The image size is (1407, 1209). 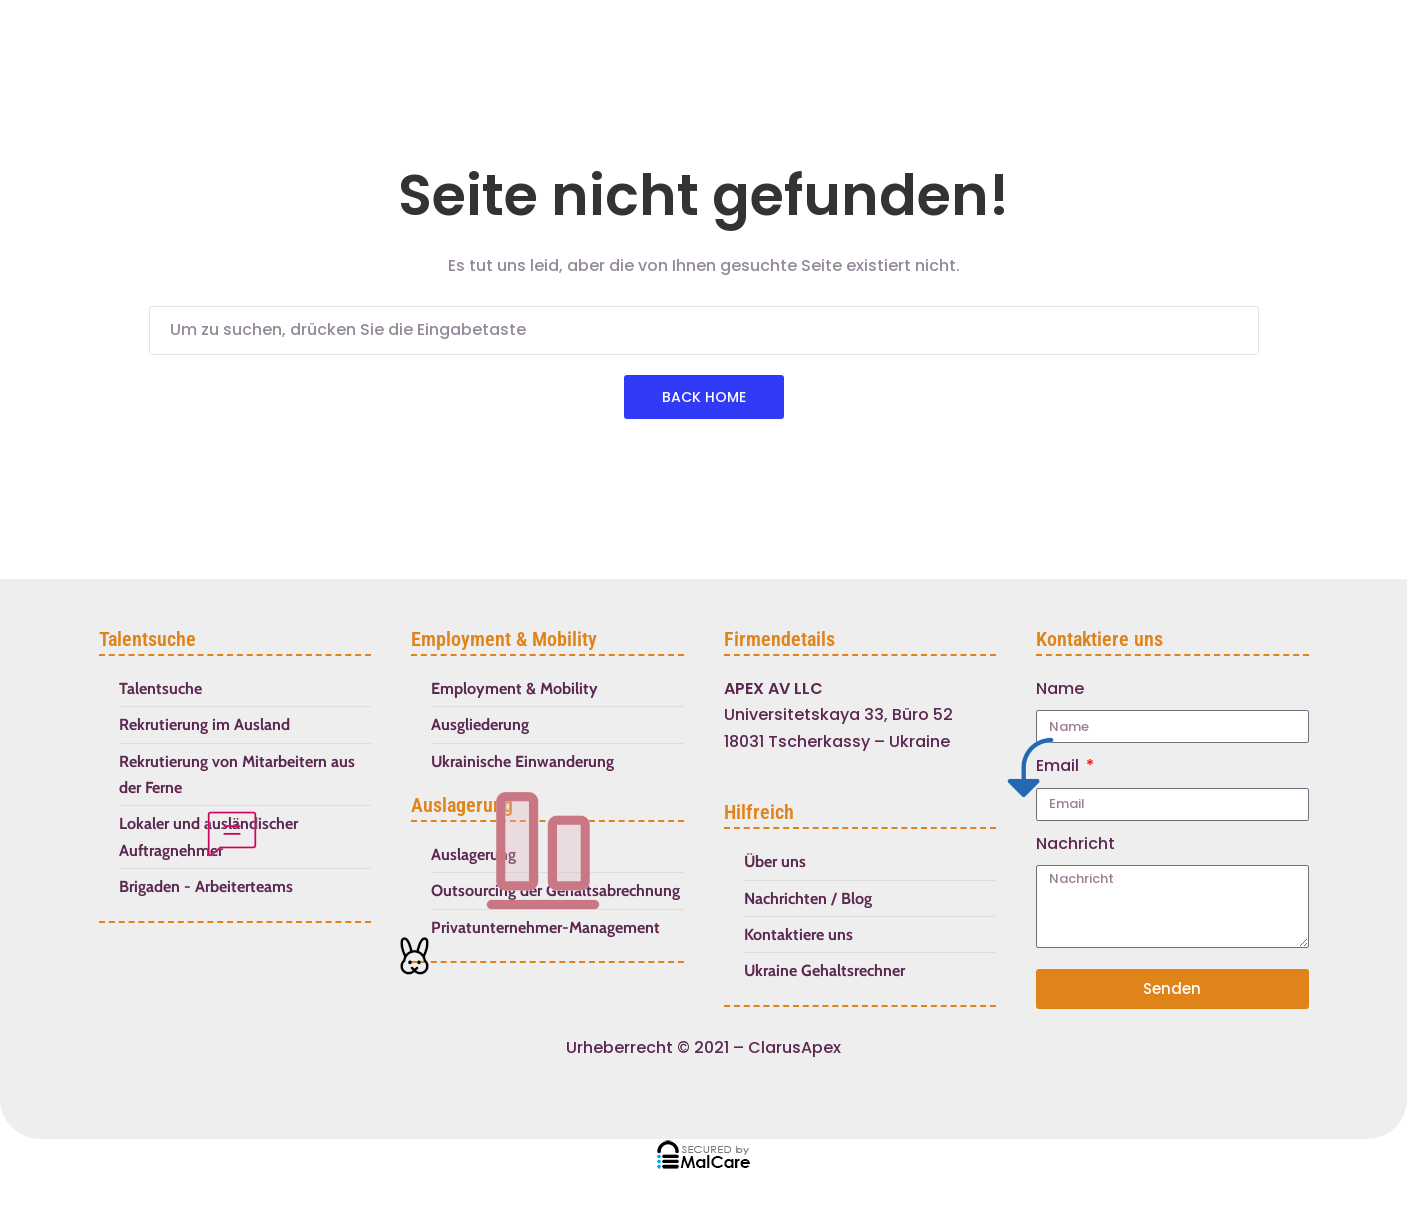 What do you see at coordinates (232, 830) in the screenshot?
I see `open chat or messaging` at bounding box center [232, 830].